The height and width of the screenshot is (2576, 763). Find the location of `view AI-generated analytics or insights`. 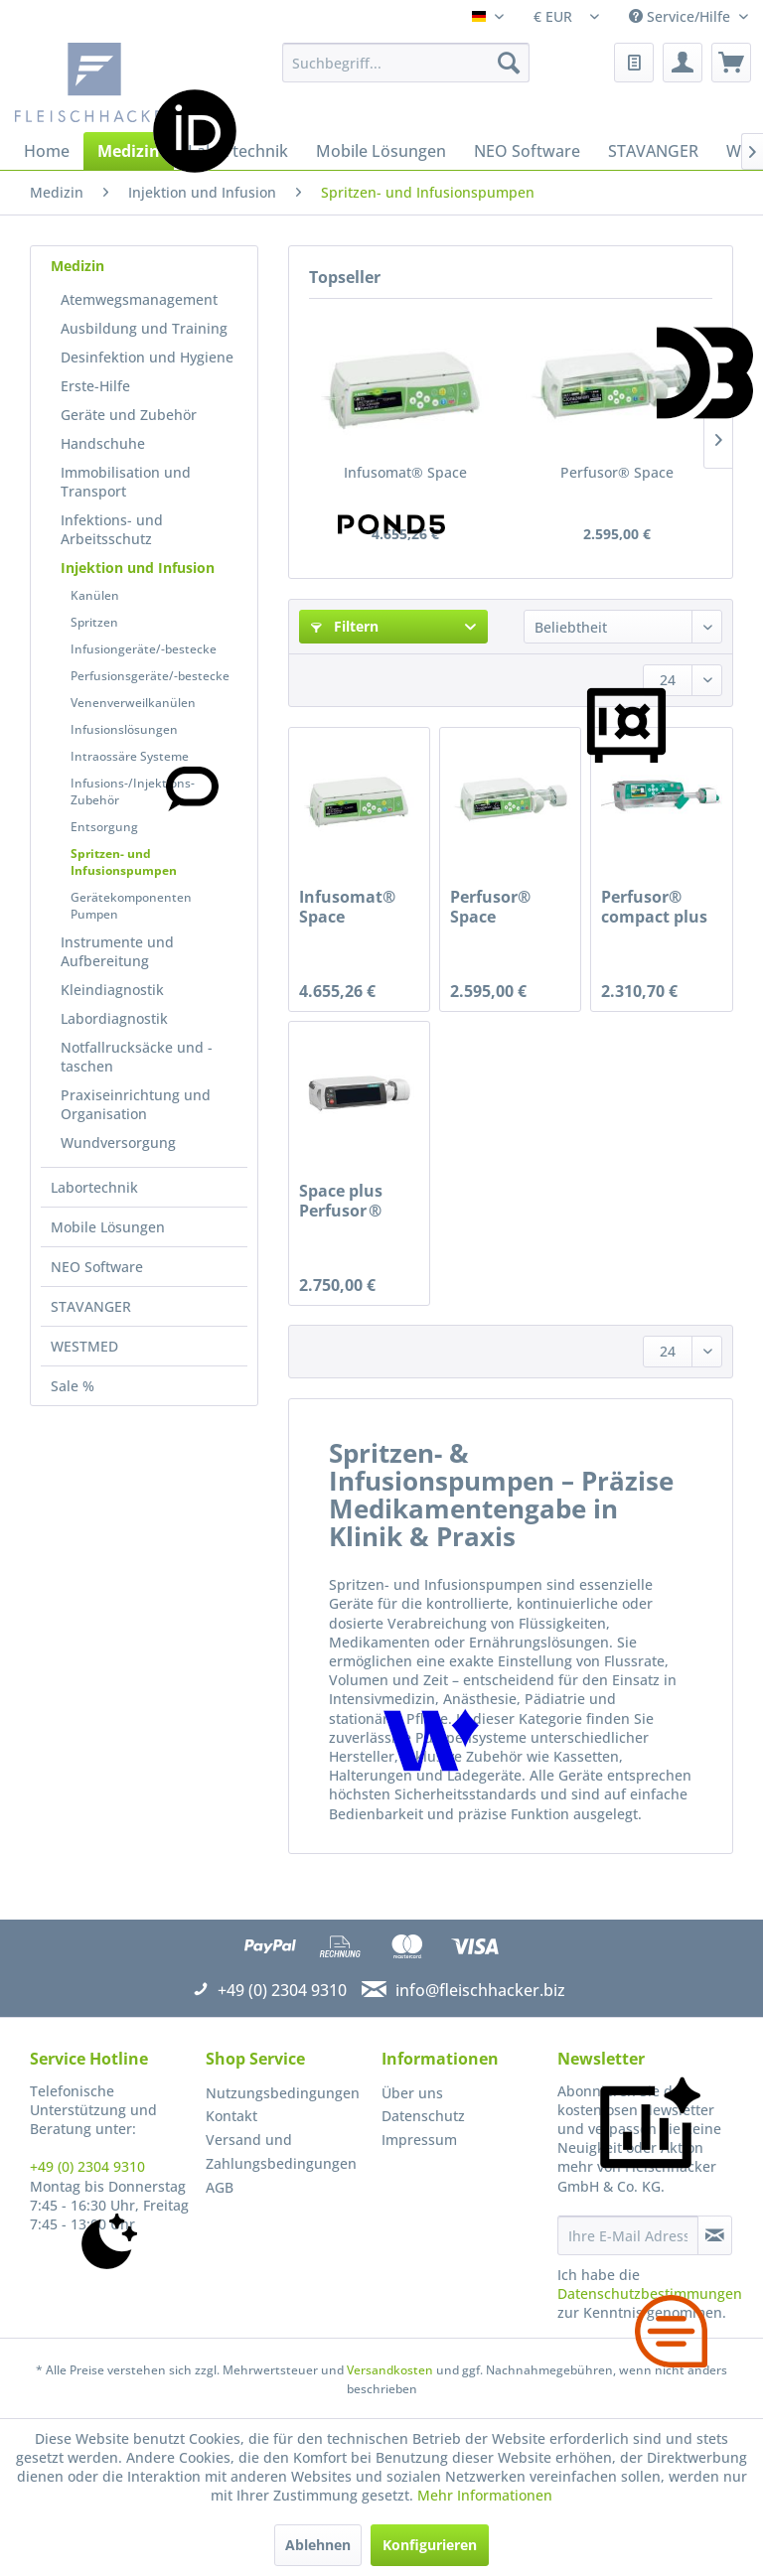

view AI-generated analytics or insights is located at coordinates (646, 2127).